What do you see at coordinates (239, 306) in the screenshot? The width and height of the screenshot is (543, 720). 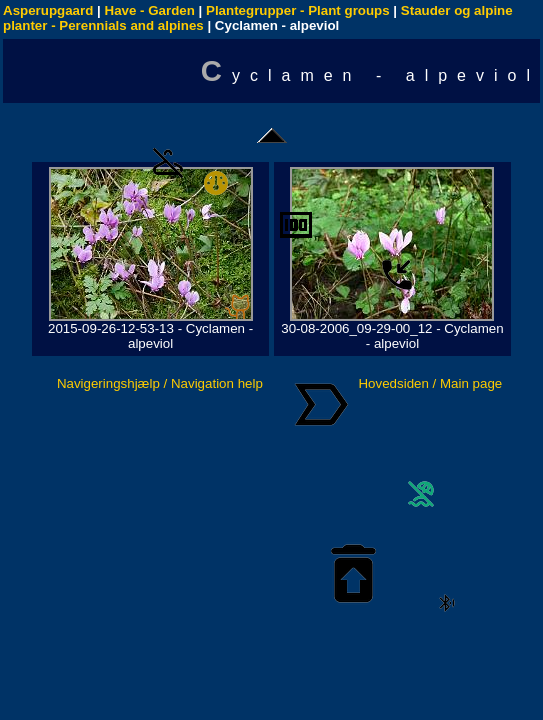 I see `link to github repository` at bounding box center [239, 306].